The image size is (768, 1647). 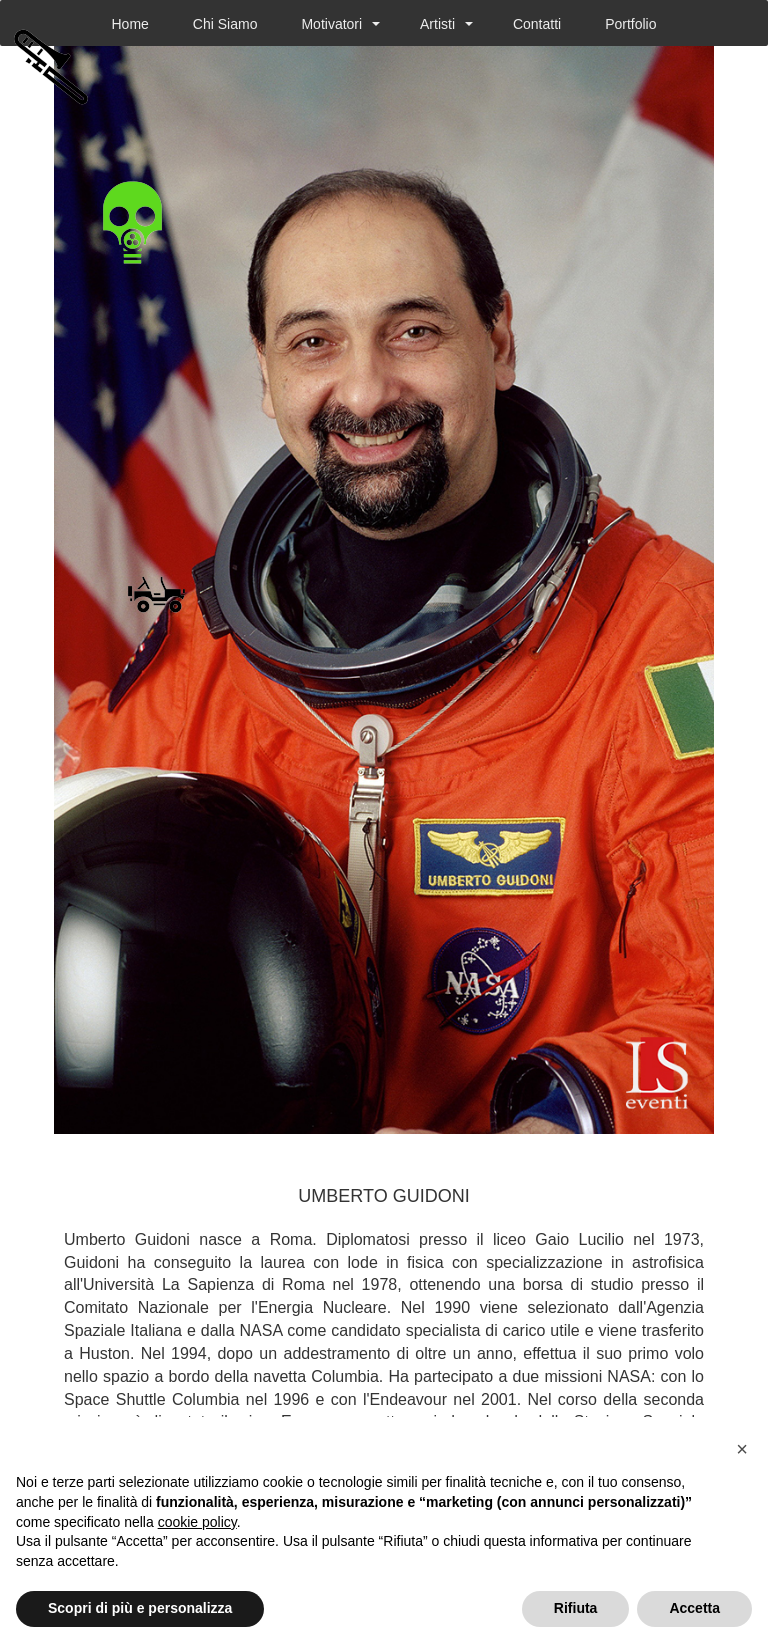 I want to click on select off-road vehicle type, so click(x=156, y=594).